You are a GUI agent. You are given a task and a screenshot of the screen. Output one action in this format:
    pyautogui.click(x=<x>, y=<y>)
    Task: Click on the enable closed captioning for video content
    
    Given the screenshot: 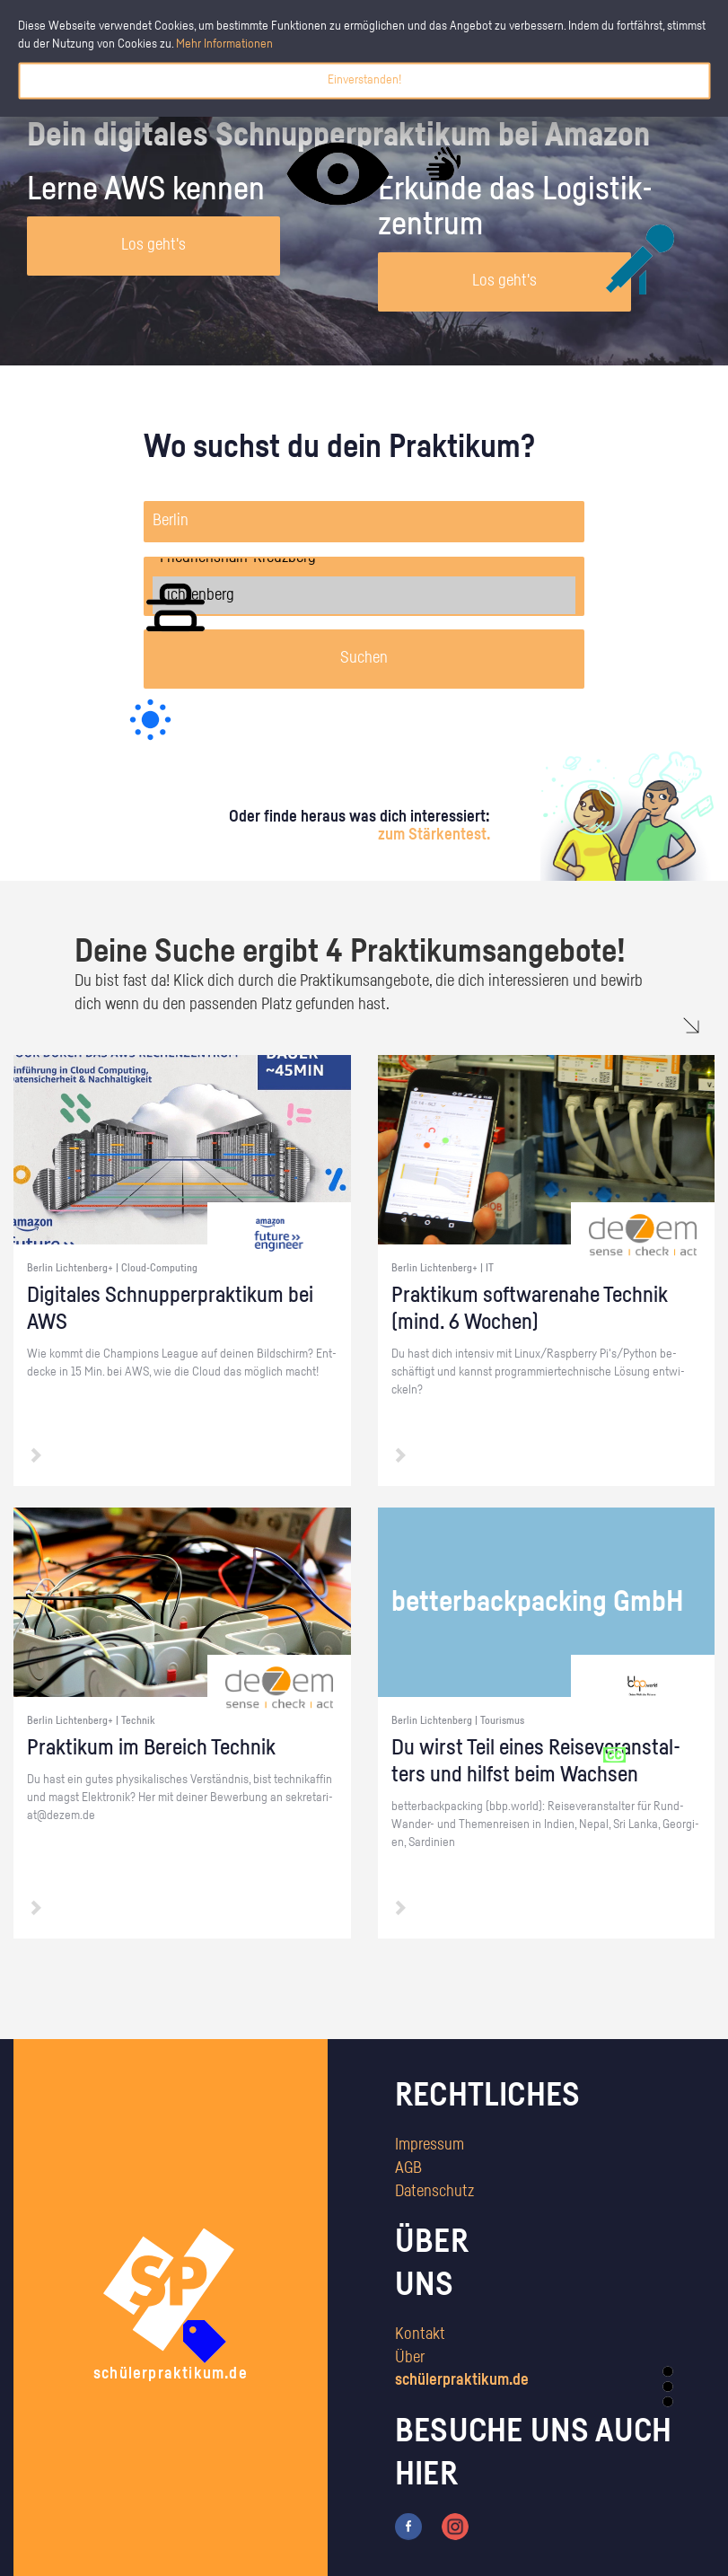 What is the action you would take?
    pyautogui.click(x=614, y=1754)
    